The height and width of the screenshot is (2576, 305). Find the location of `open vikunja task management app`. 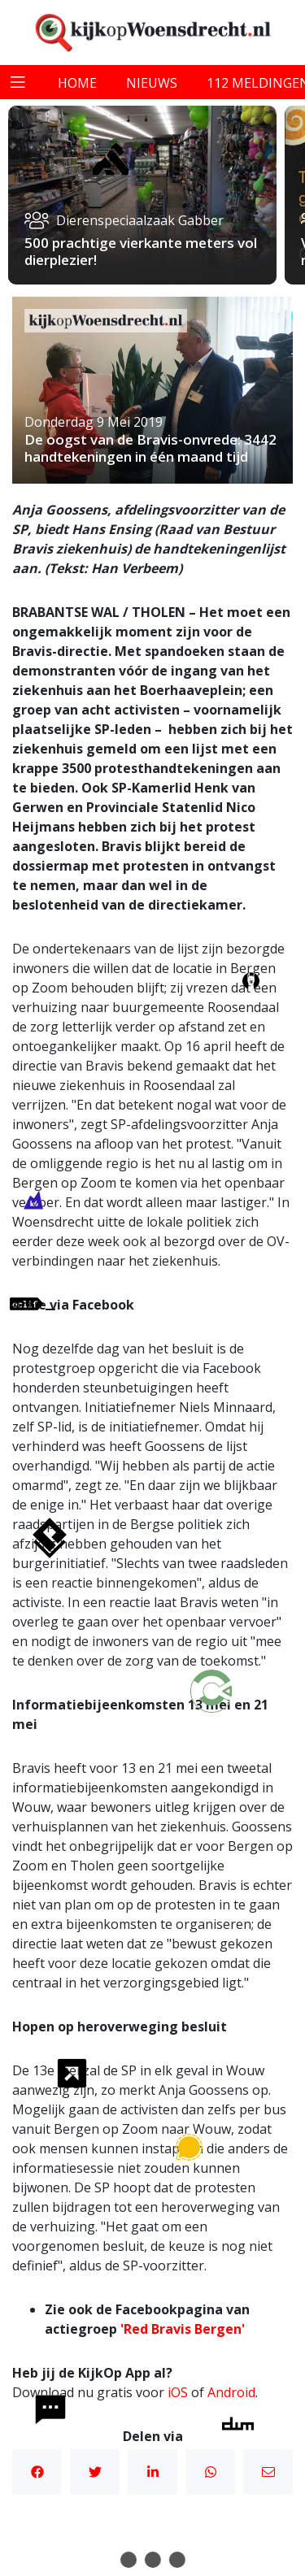

open vikunja task management app is located at coordinates (251, 980).